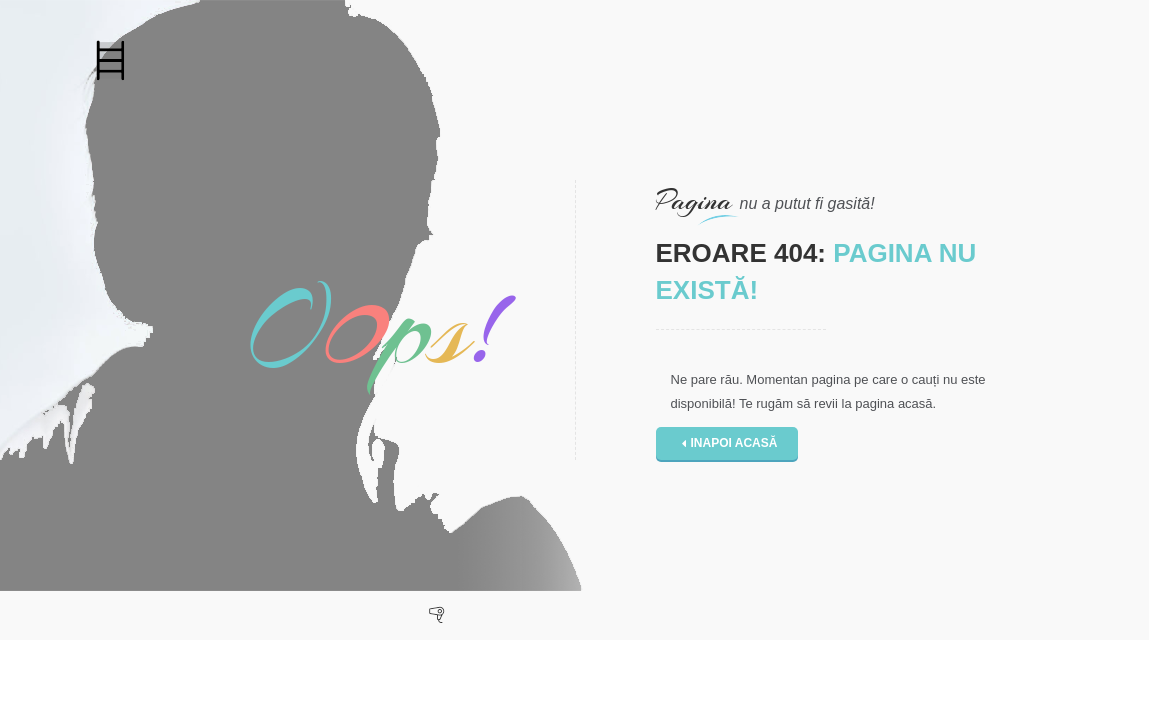 This screenshot has height=720, width=1149. Describe the element at coordinates (110, 60) in the screenshot. I see `access step-by-step instructions or tutorials` at that location.